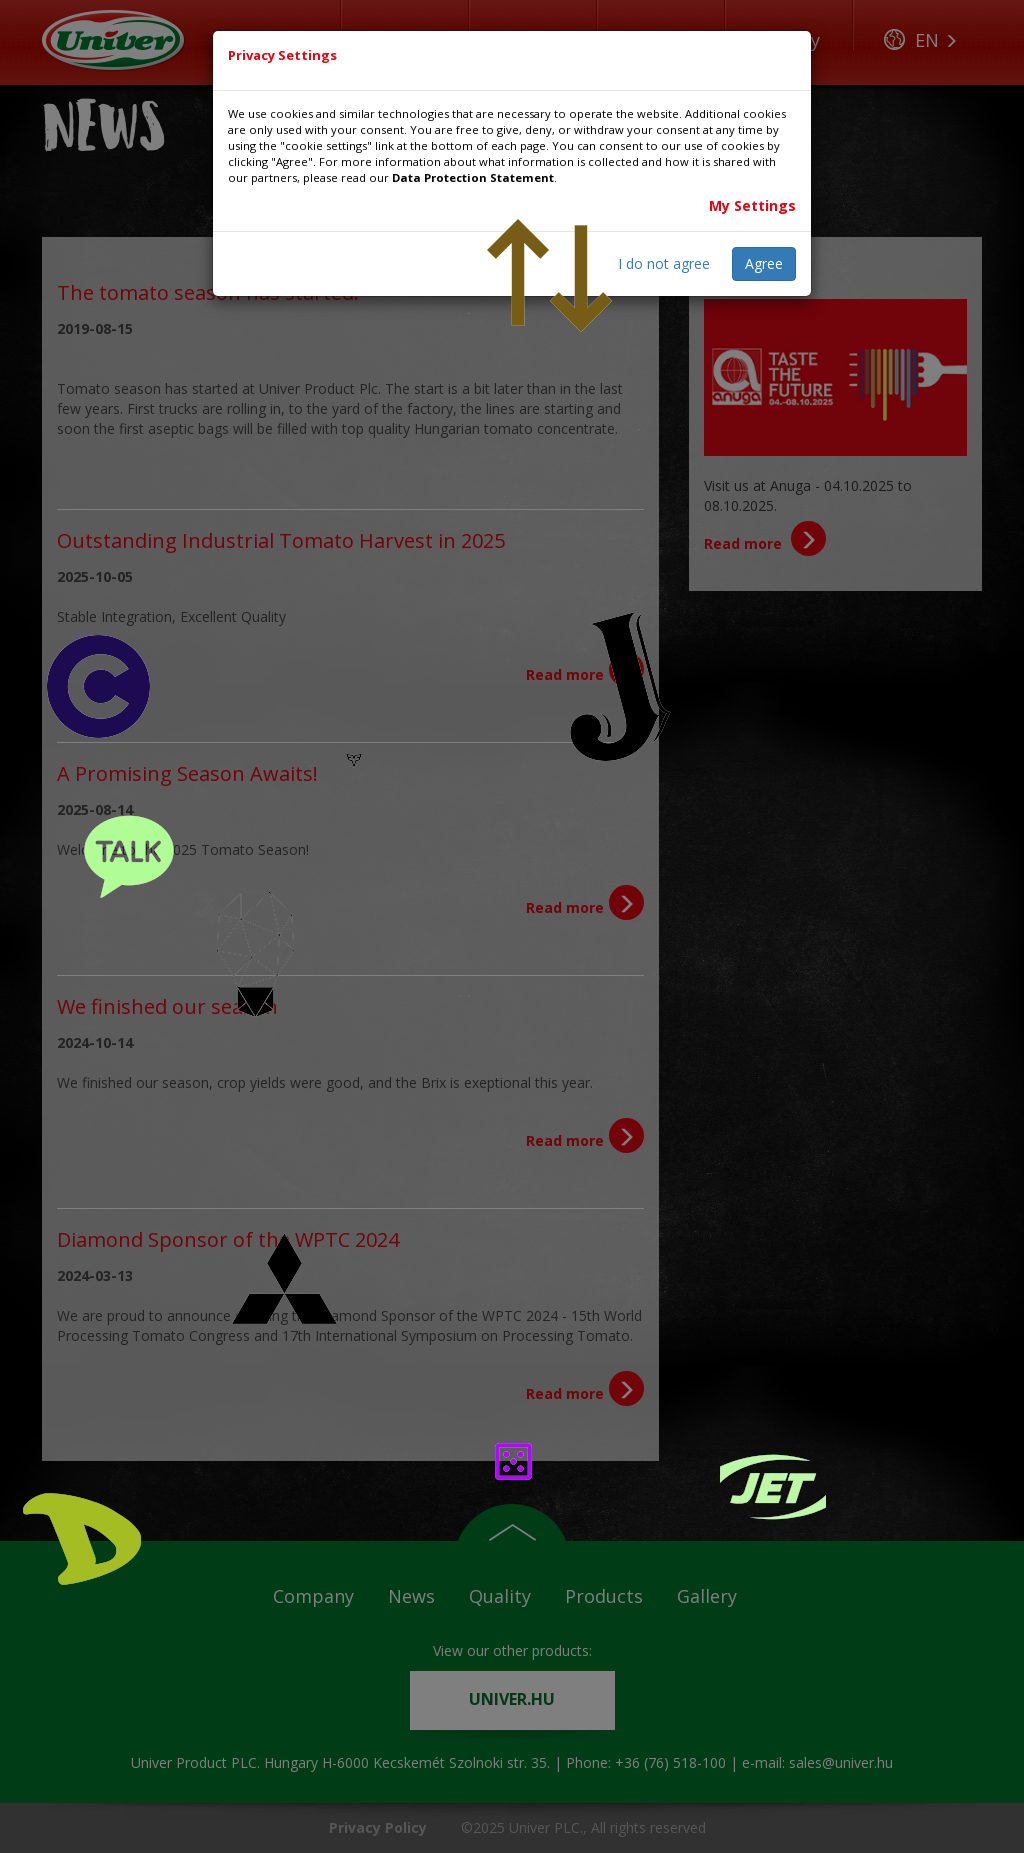  What do you see at coordinates (549, 275) in the screenshot?
I see `sort items in ascending or descending order` at bounding box center [549, 275].